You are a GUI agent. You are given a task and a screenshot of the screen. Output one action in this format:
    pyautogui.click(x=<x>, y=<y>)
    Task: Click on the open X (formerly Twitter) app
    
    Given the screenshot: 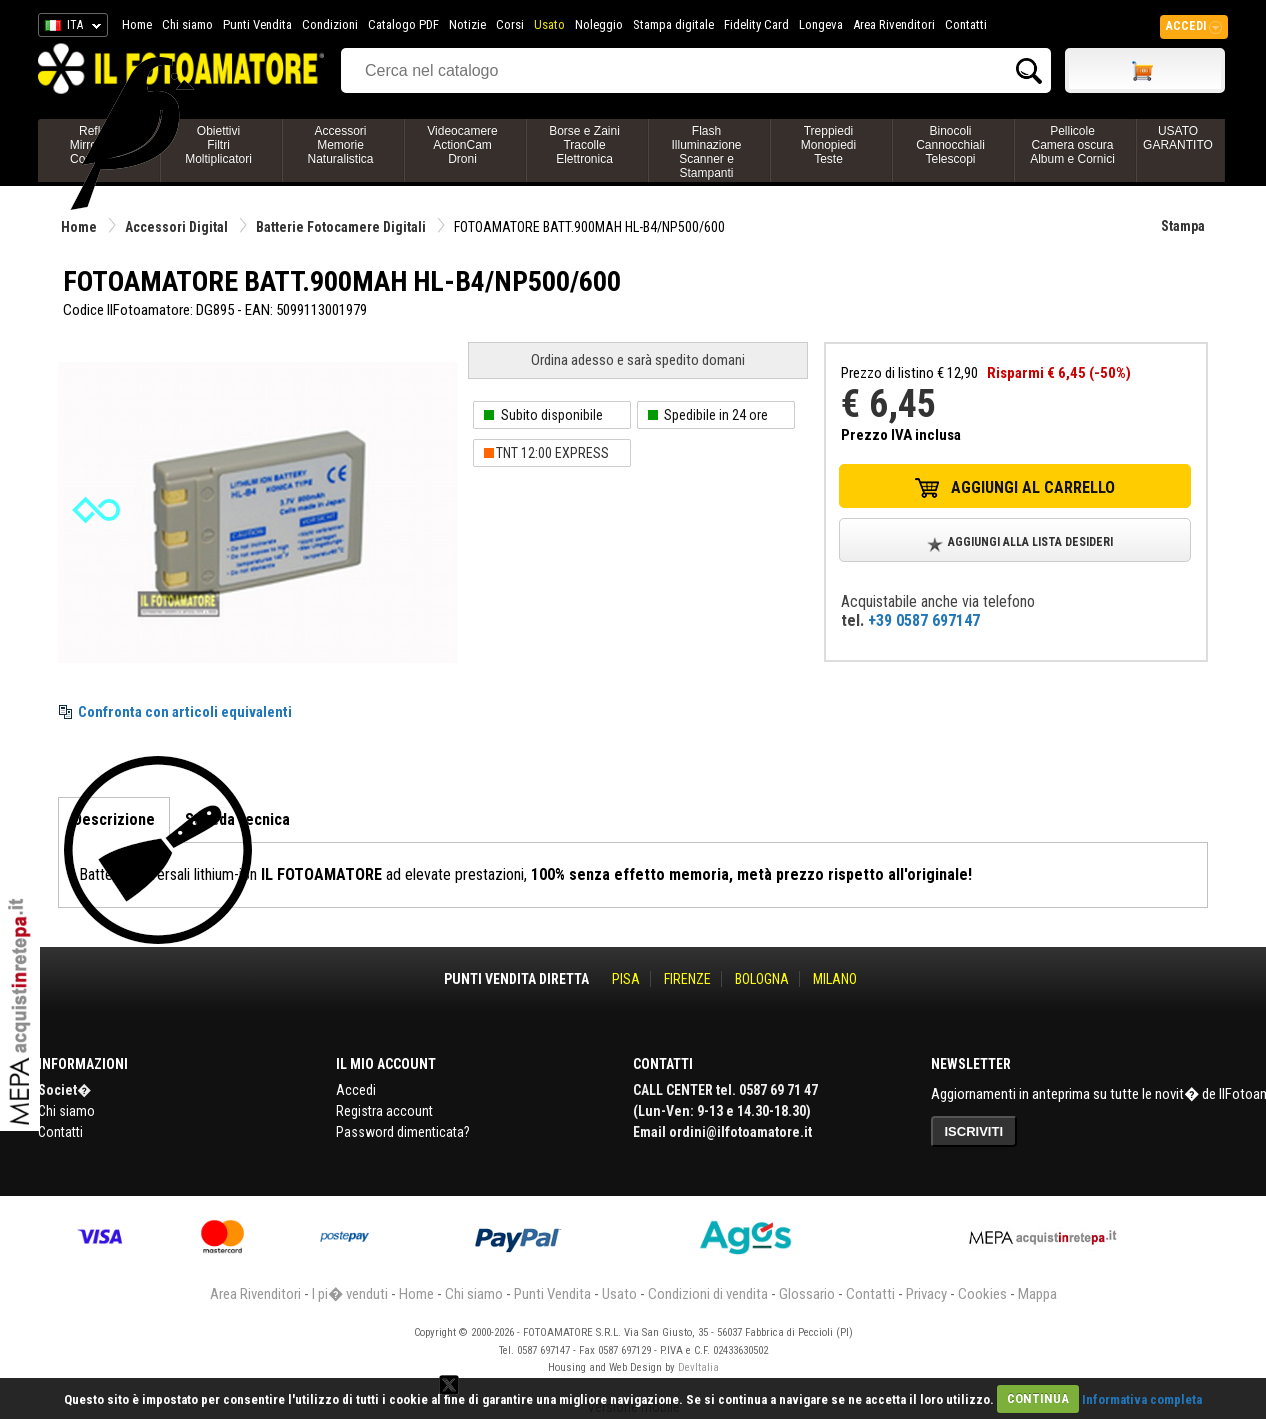 What is the action you would take?
    pyautogui.click(x=449, y=1385)
    